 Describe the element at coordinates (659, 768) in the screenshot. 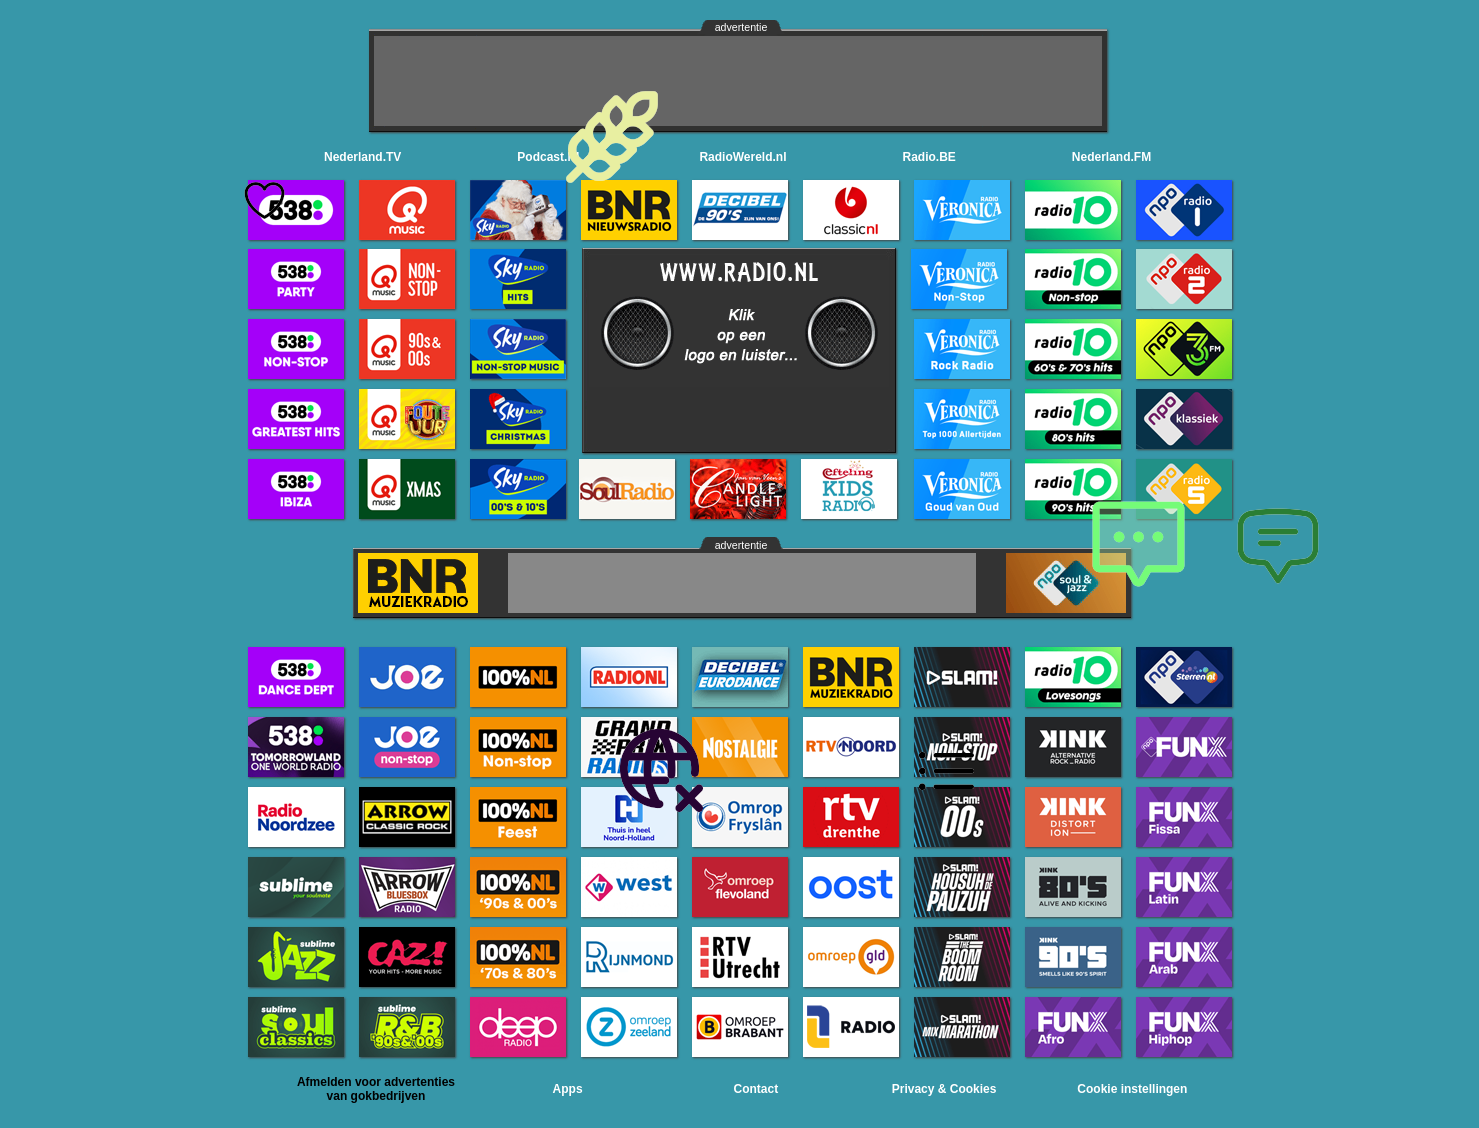

I see `indicates no internet connection` at that location.